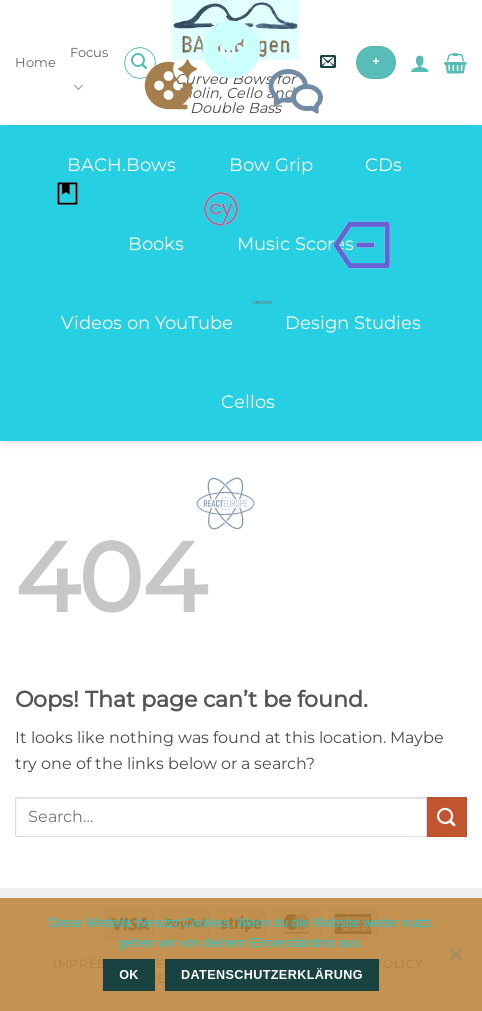  What do you see at coordinates (296, 91) in the screenshot?
I see `open WeChat messaging app` at bounding box center [296, 91].